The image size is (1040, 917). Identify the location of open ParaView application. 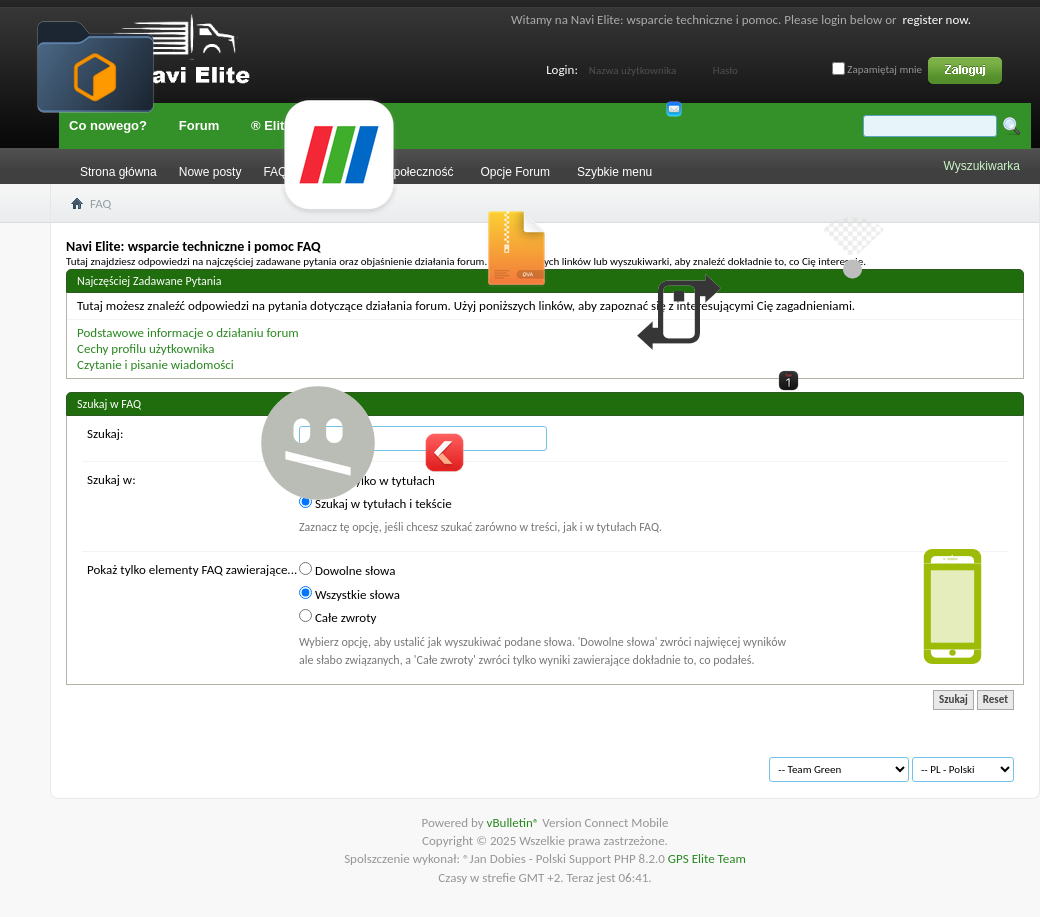
(339, 156).